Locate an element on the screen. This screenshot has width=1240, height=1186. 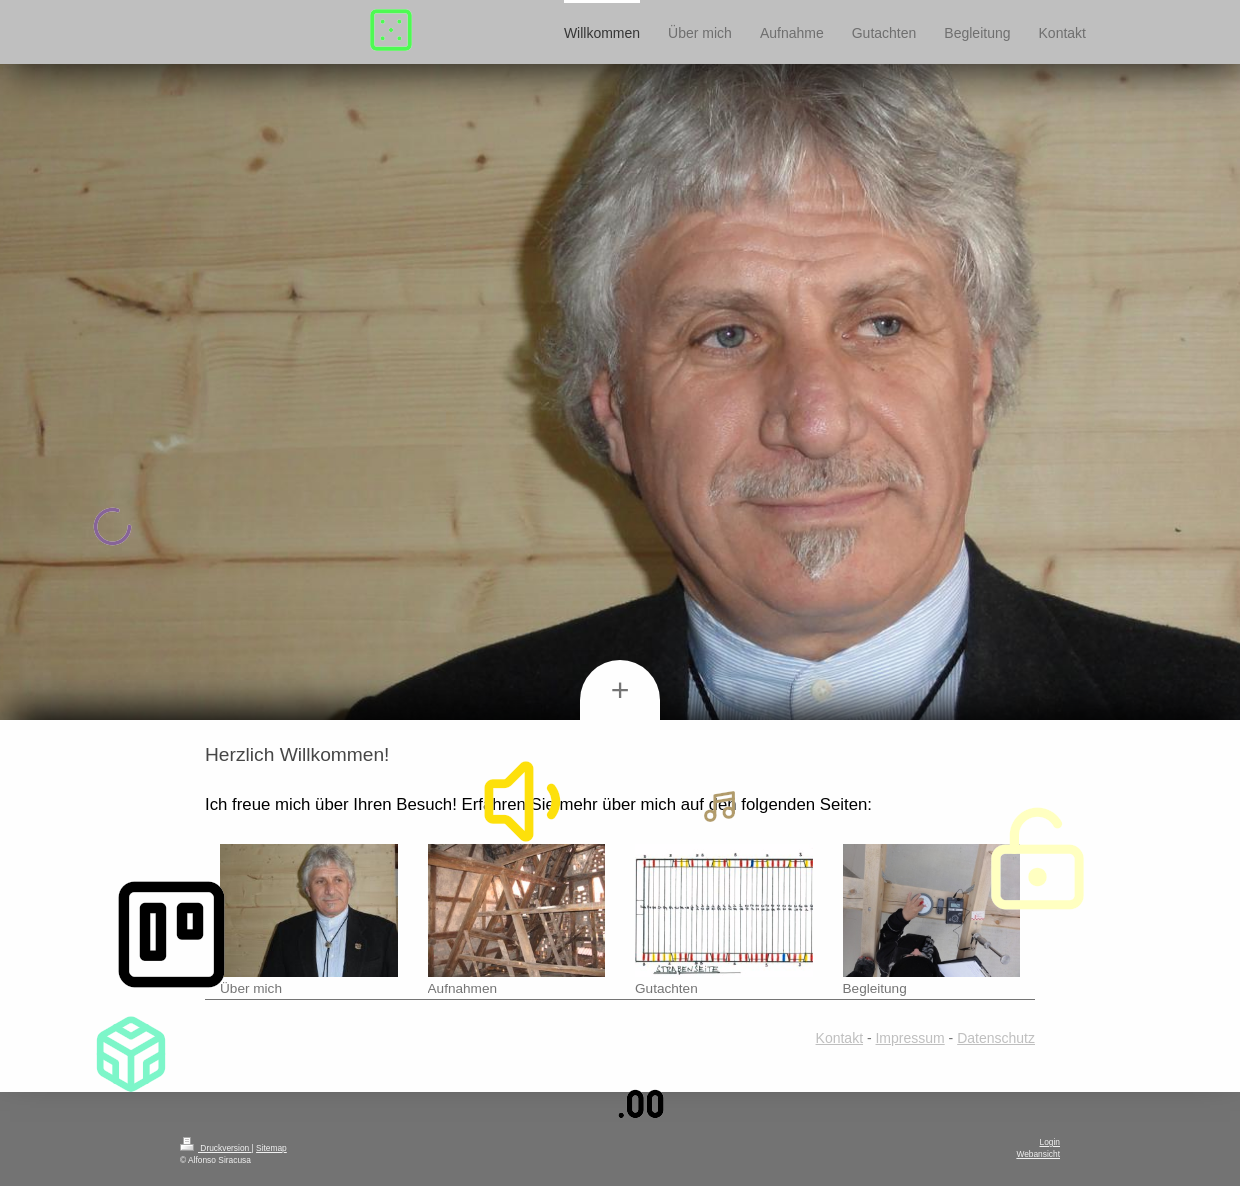
loading content in progress is located at coordinates (112, 526).